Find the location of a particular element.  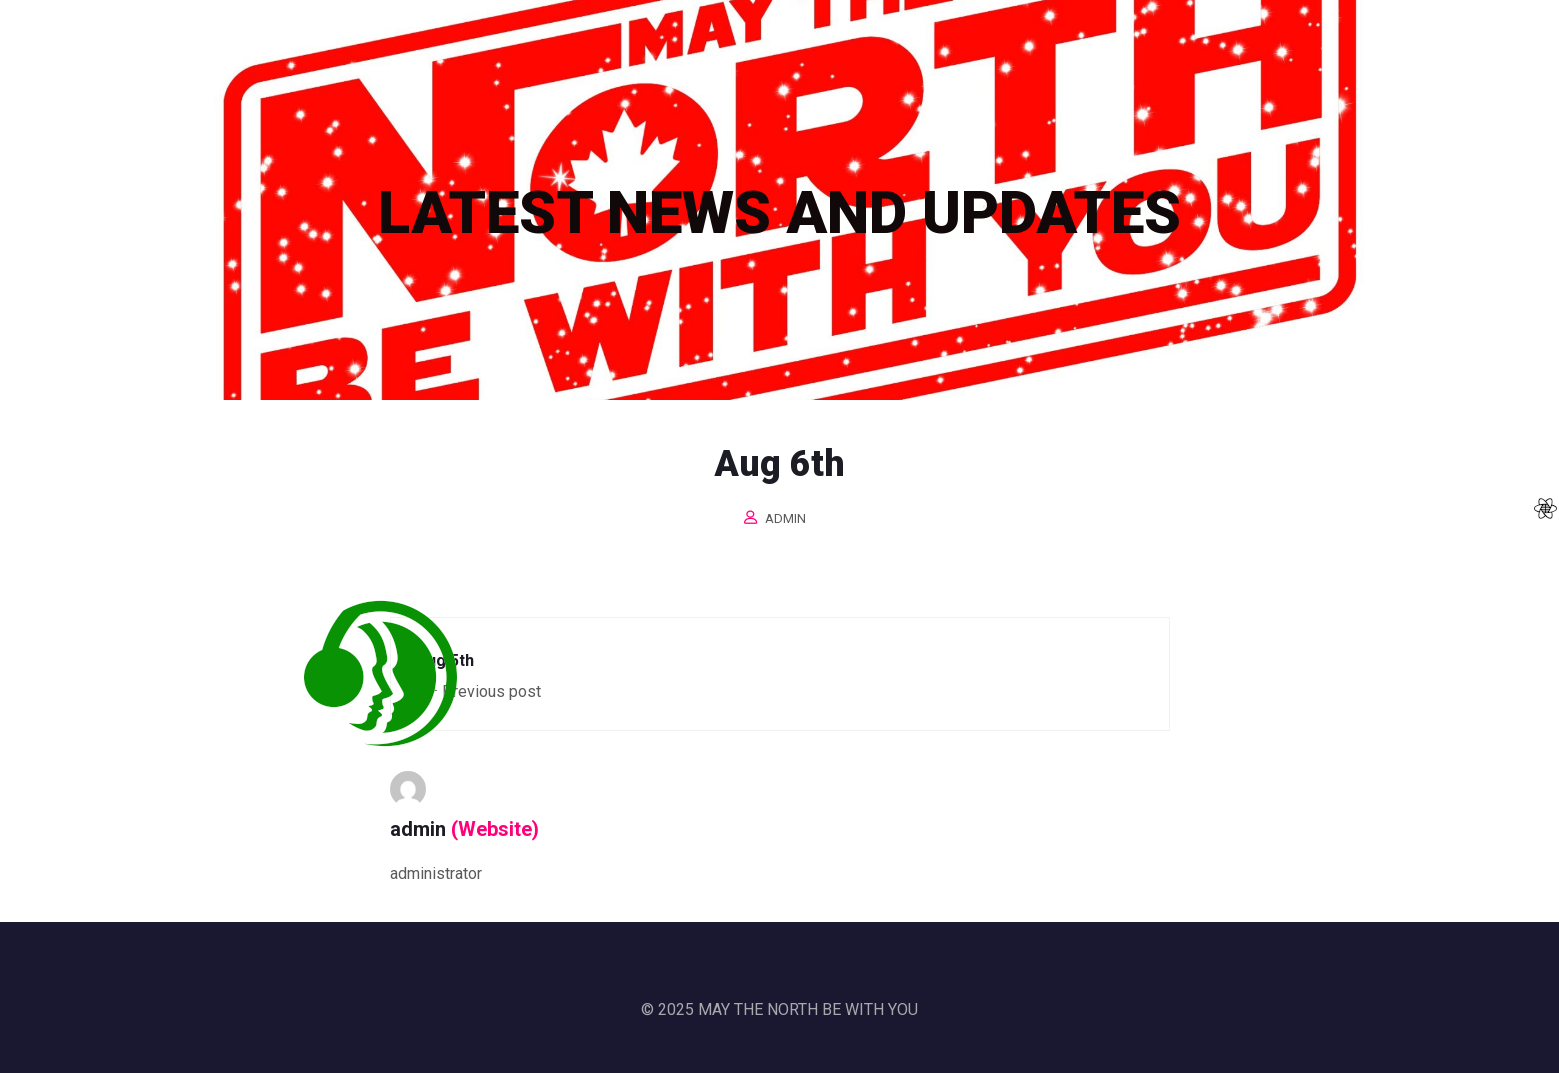

react table library logo is located at coordinates (1545, 508).